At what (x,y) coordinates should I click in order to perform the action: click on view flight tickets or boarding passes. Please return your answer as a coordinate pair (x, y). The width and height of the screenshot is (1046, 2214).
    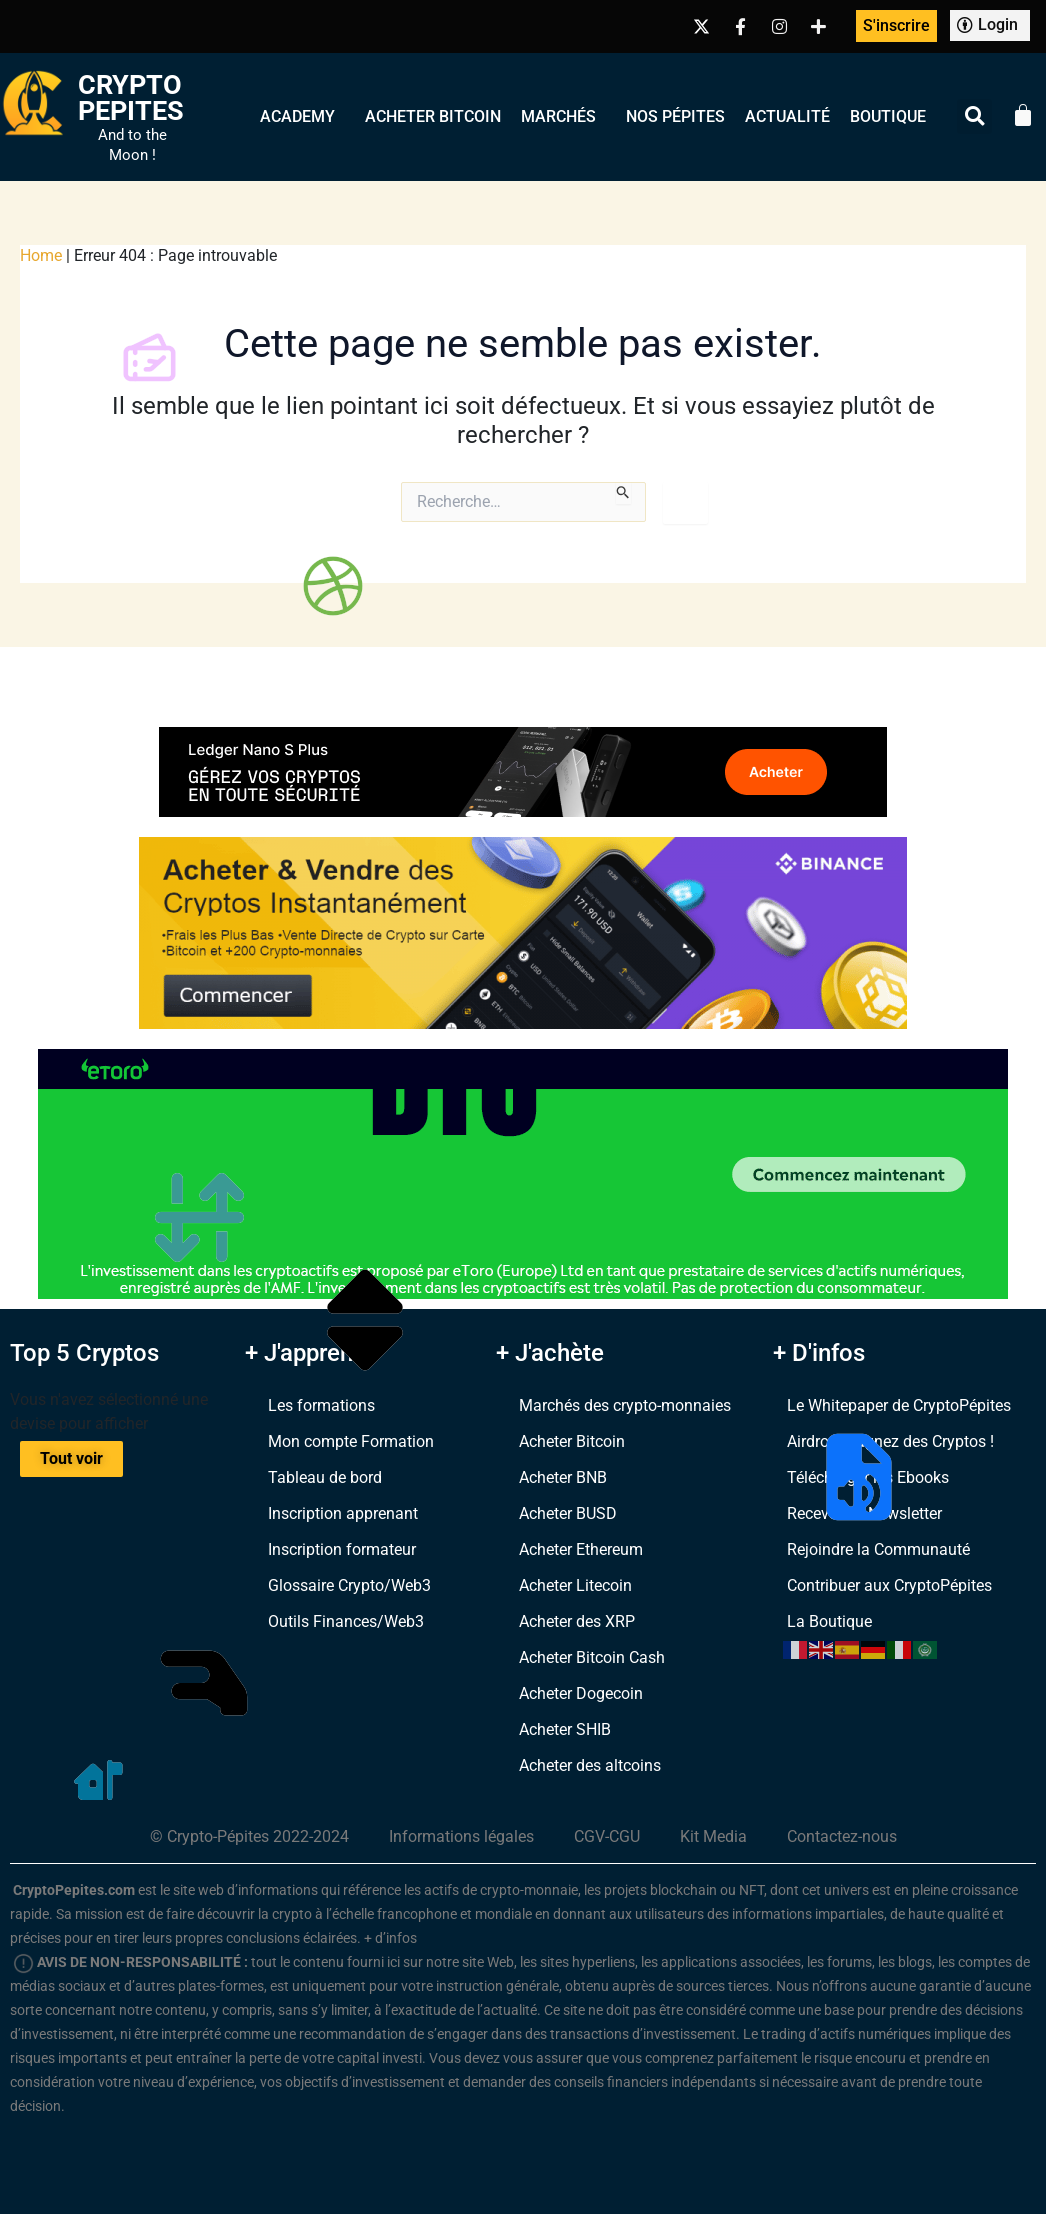
    Looking at the image, I should click on (149, 357).